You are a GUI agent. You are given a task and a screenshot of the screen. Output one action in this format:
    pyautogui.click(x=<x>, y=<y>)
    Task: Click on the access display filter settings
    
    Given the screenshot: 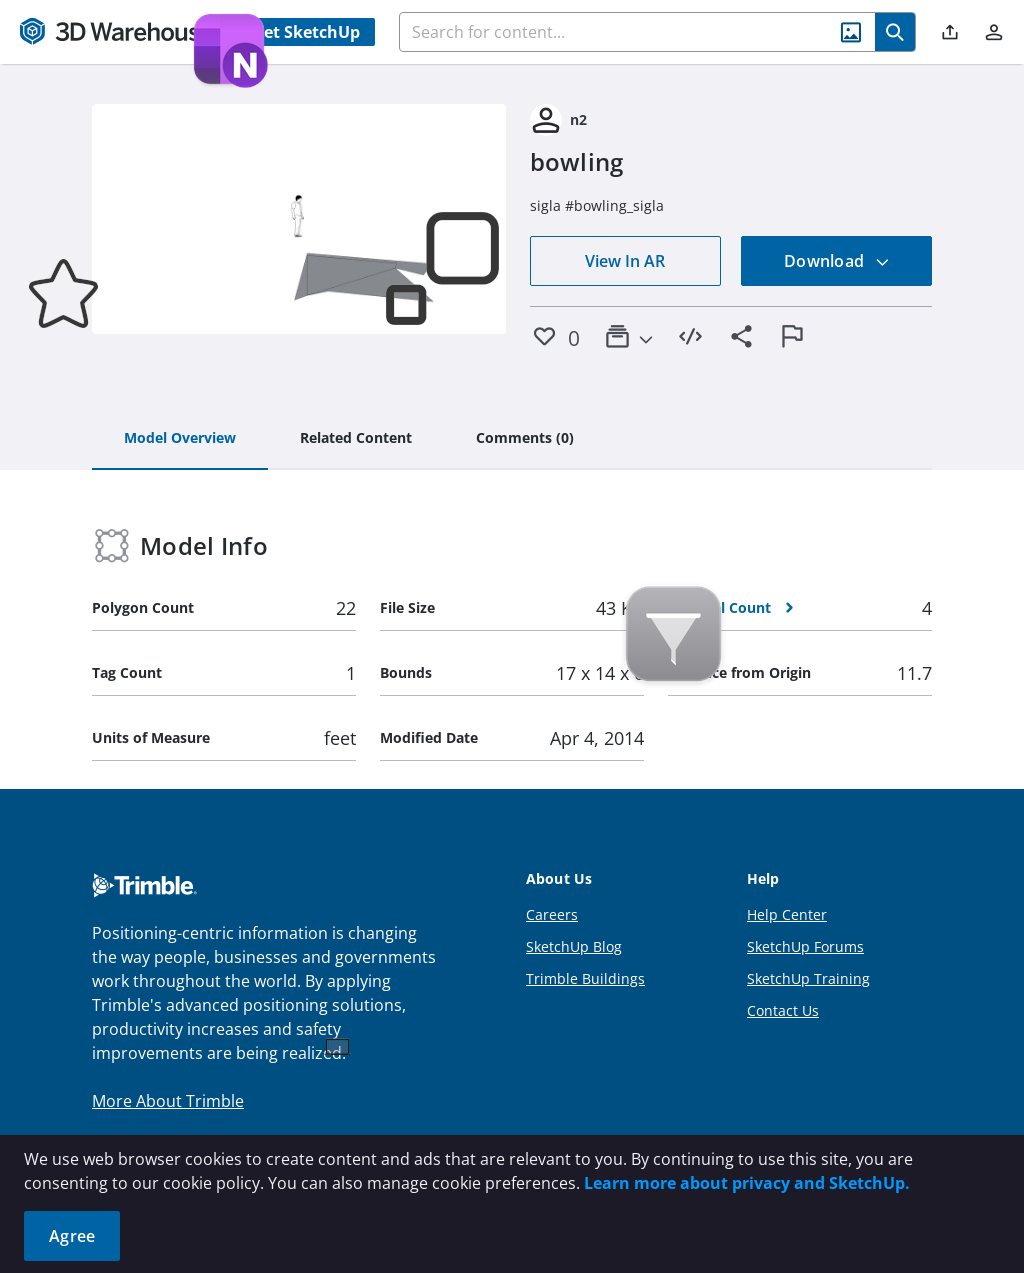 What is the action you would take?
    pyautogui.click(x=673, y=635)
    